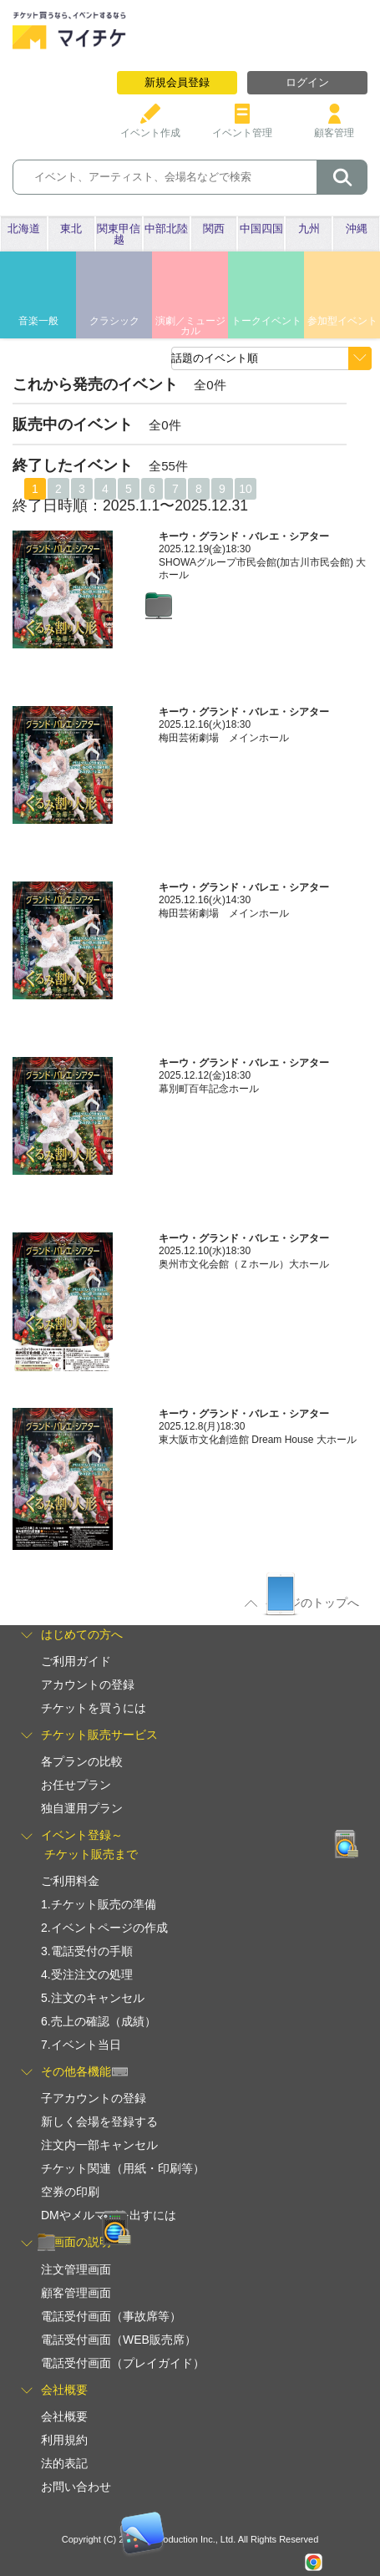 This screenshot has width=380, height=2576. What do you see at coordinates (281, 1590) in the screenshot?
I see `iPad mini device with cellular connectivity` at bounding box center [281, 1590].